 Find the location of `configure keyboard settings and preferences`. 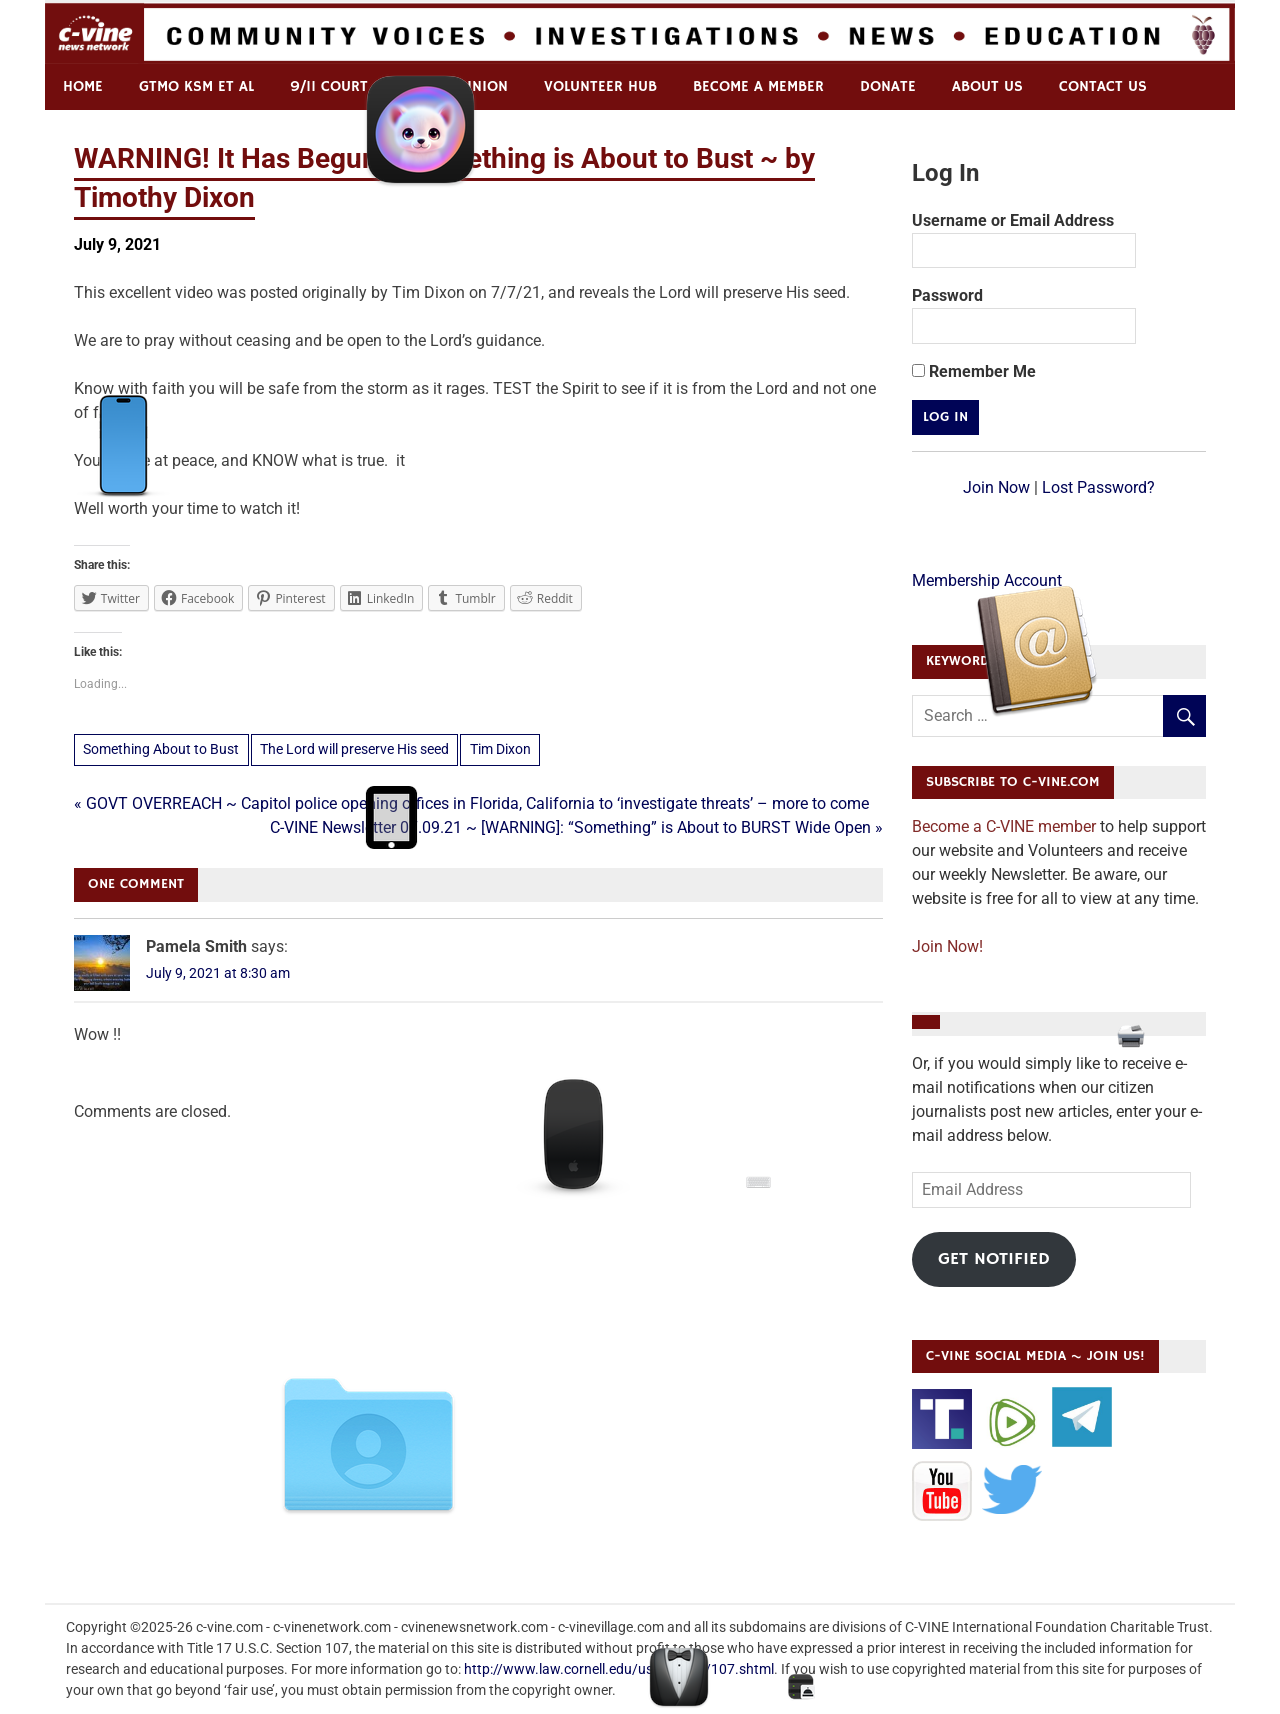

configure keyboard settings and preferences is located at coordinates (679, 1677).